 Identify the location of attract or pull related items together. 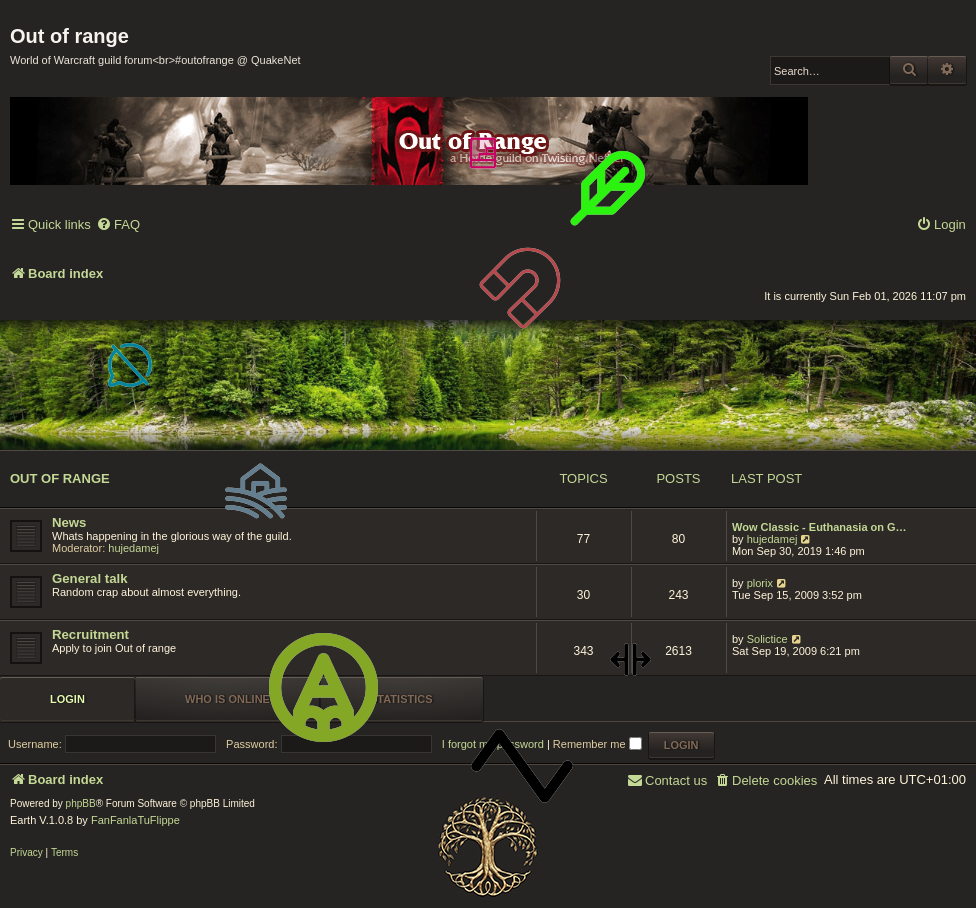
(521, 286).